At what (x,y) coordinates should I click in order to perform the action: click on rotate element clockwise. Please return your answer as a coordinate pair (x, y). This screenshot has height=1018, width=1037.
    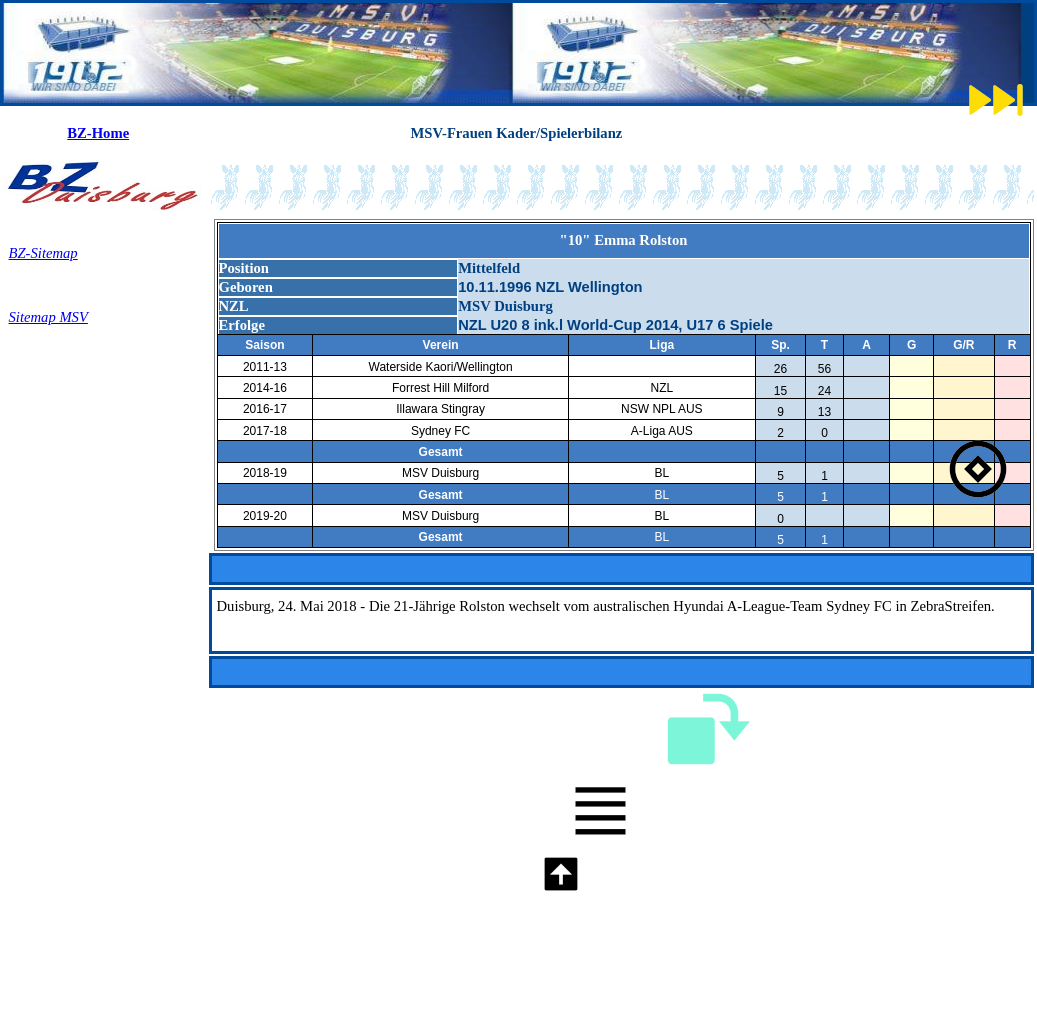
    Looking at the image, I should click on (707, 729).